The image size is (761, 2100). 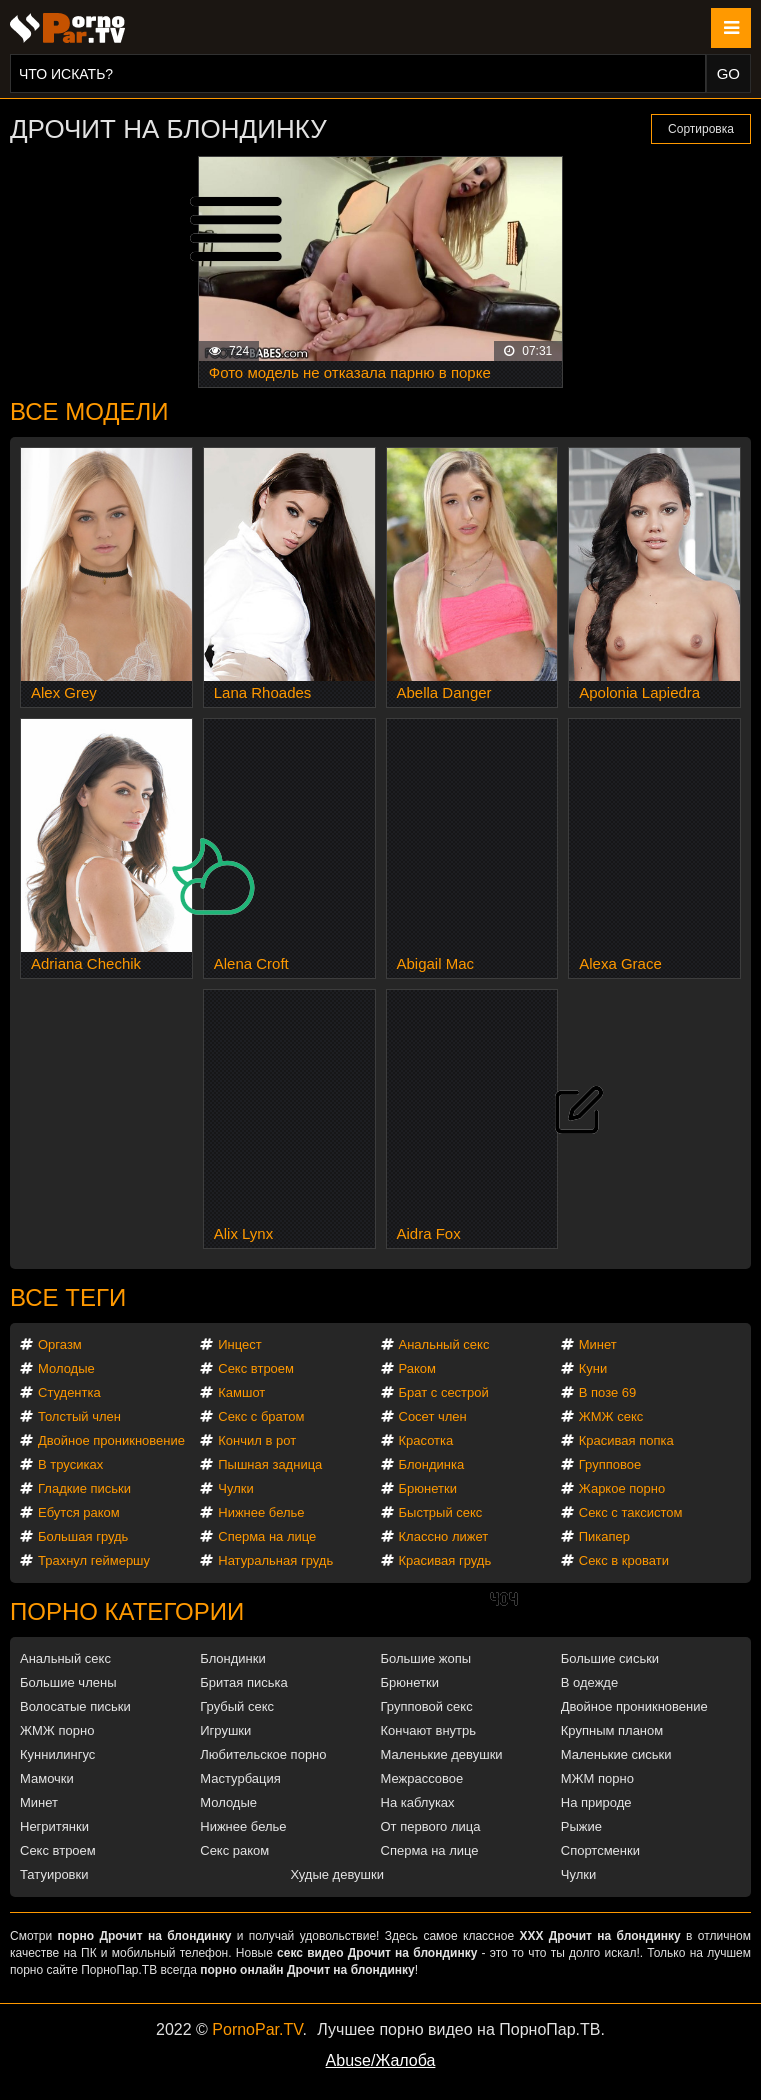 What do you see at coordinates (211, 880) in the screenshot?
I see `indicates nighttime or evening weather conditions` at bounding box center [211, 880].